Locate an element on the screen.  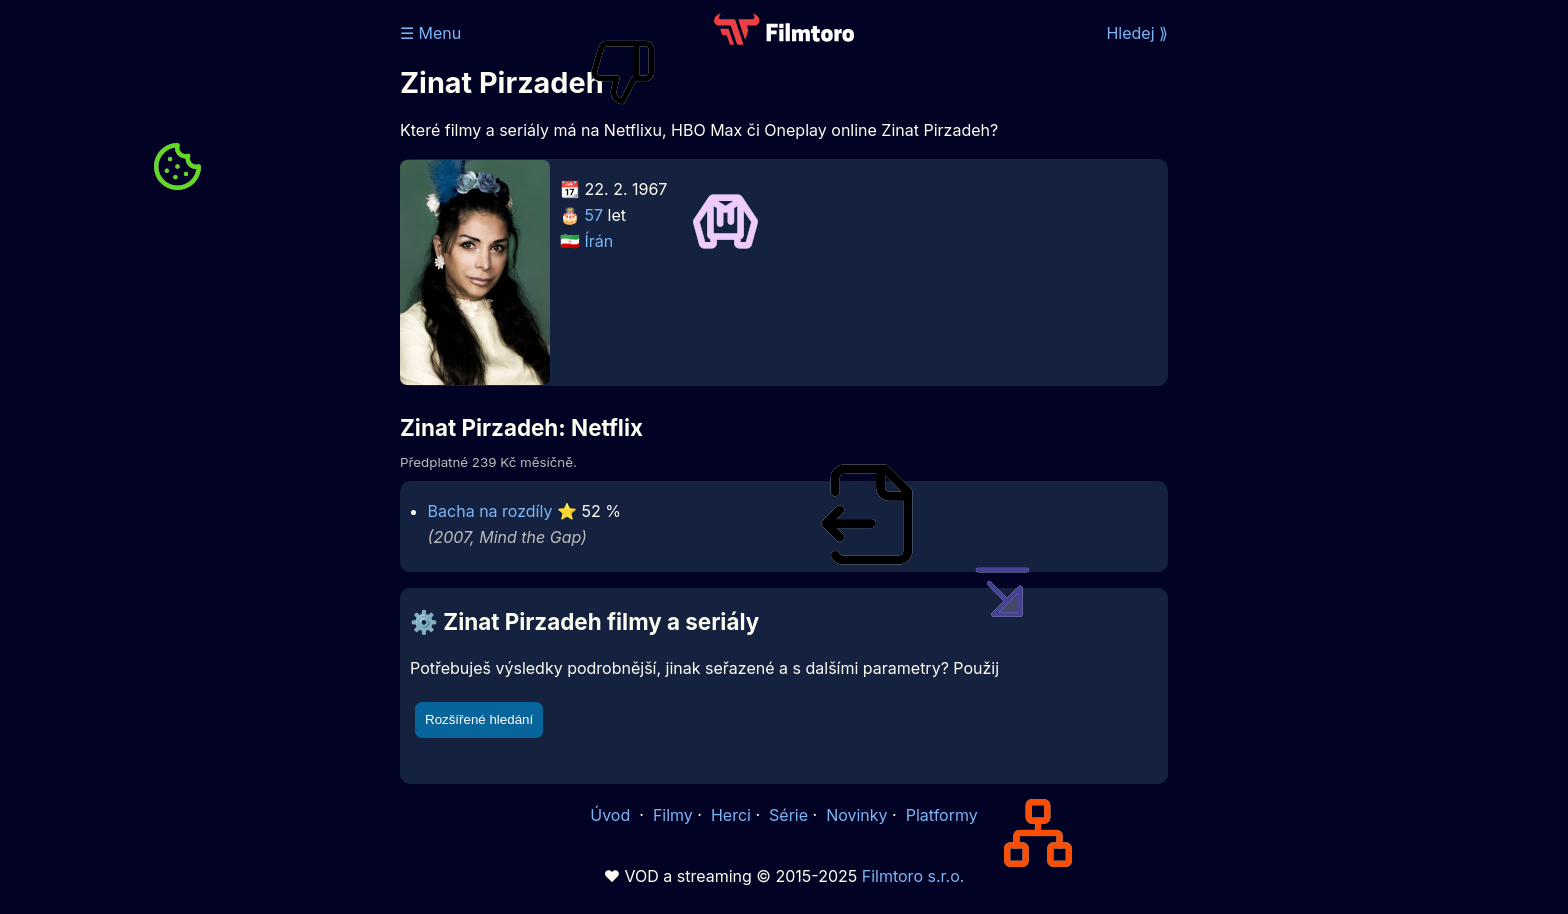
export file to another location is located at coordinates (871, 514).